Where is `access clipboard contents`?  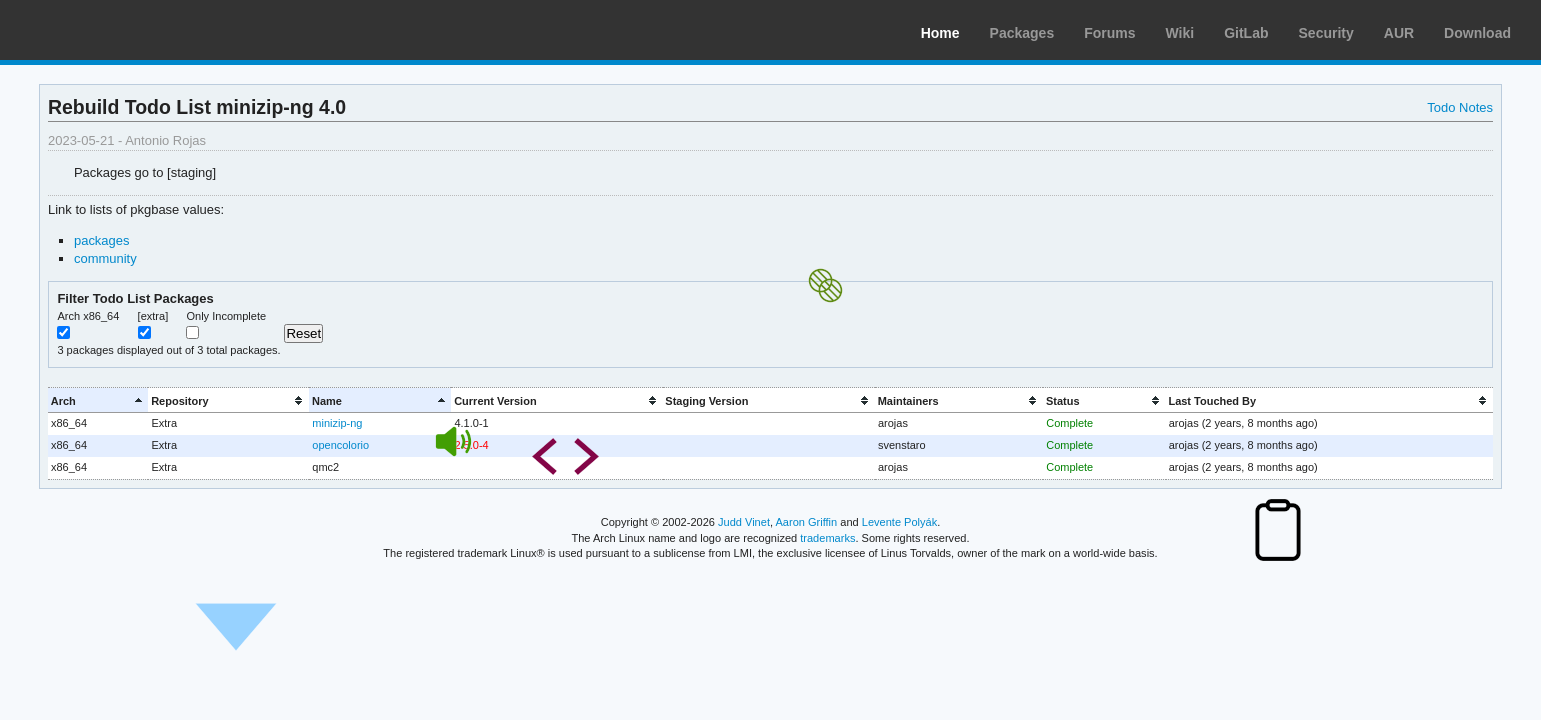 access clipboard contents is located at coordinates (1278, 530).